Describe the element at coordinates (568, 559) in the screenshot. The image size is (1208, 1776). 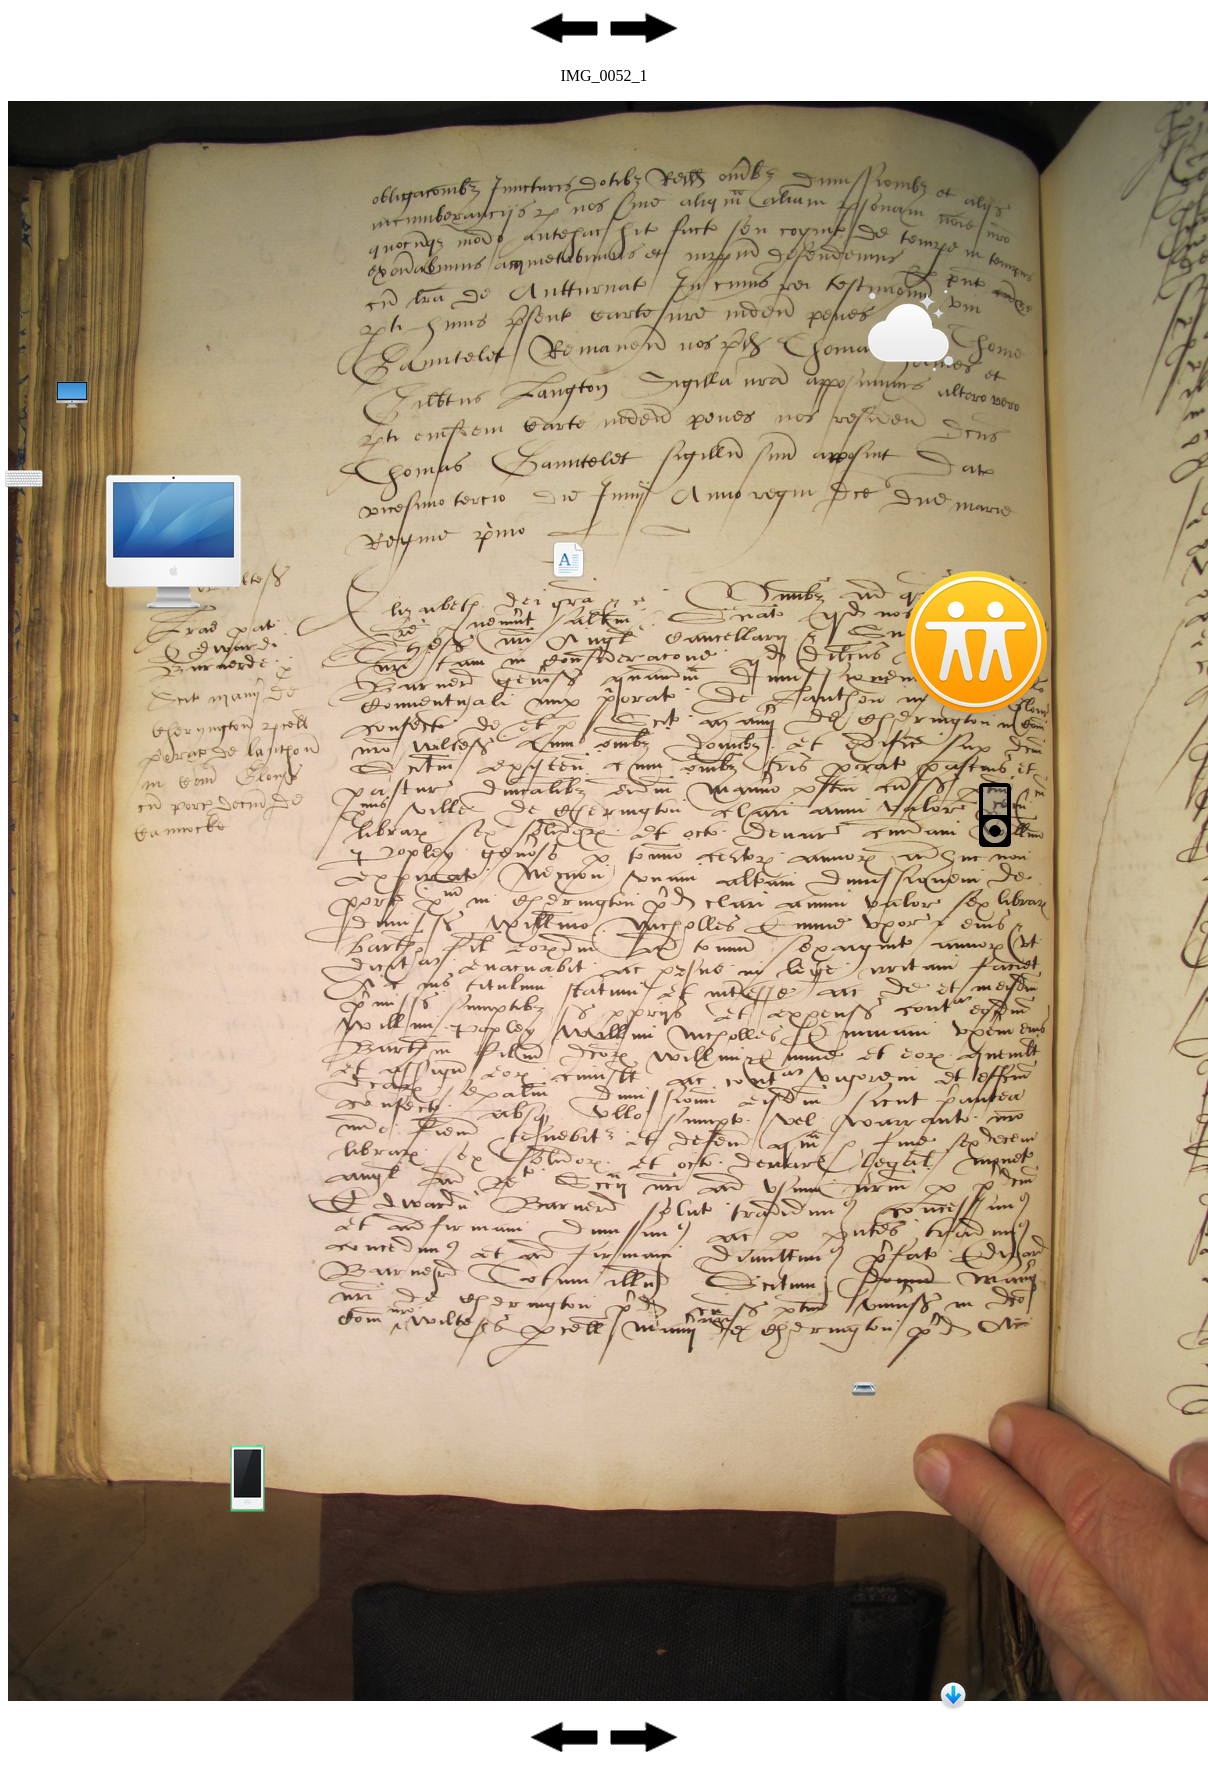
I see `a word processor or text document file` at that location.